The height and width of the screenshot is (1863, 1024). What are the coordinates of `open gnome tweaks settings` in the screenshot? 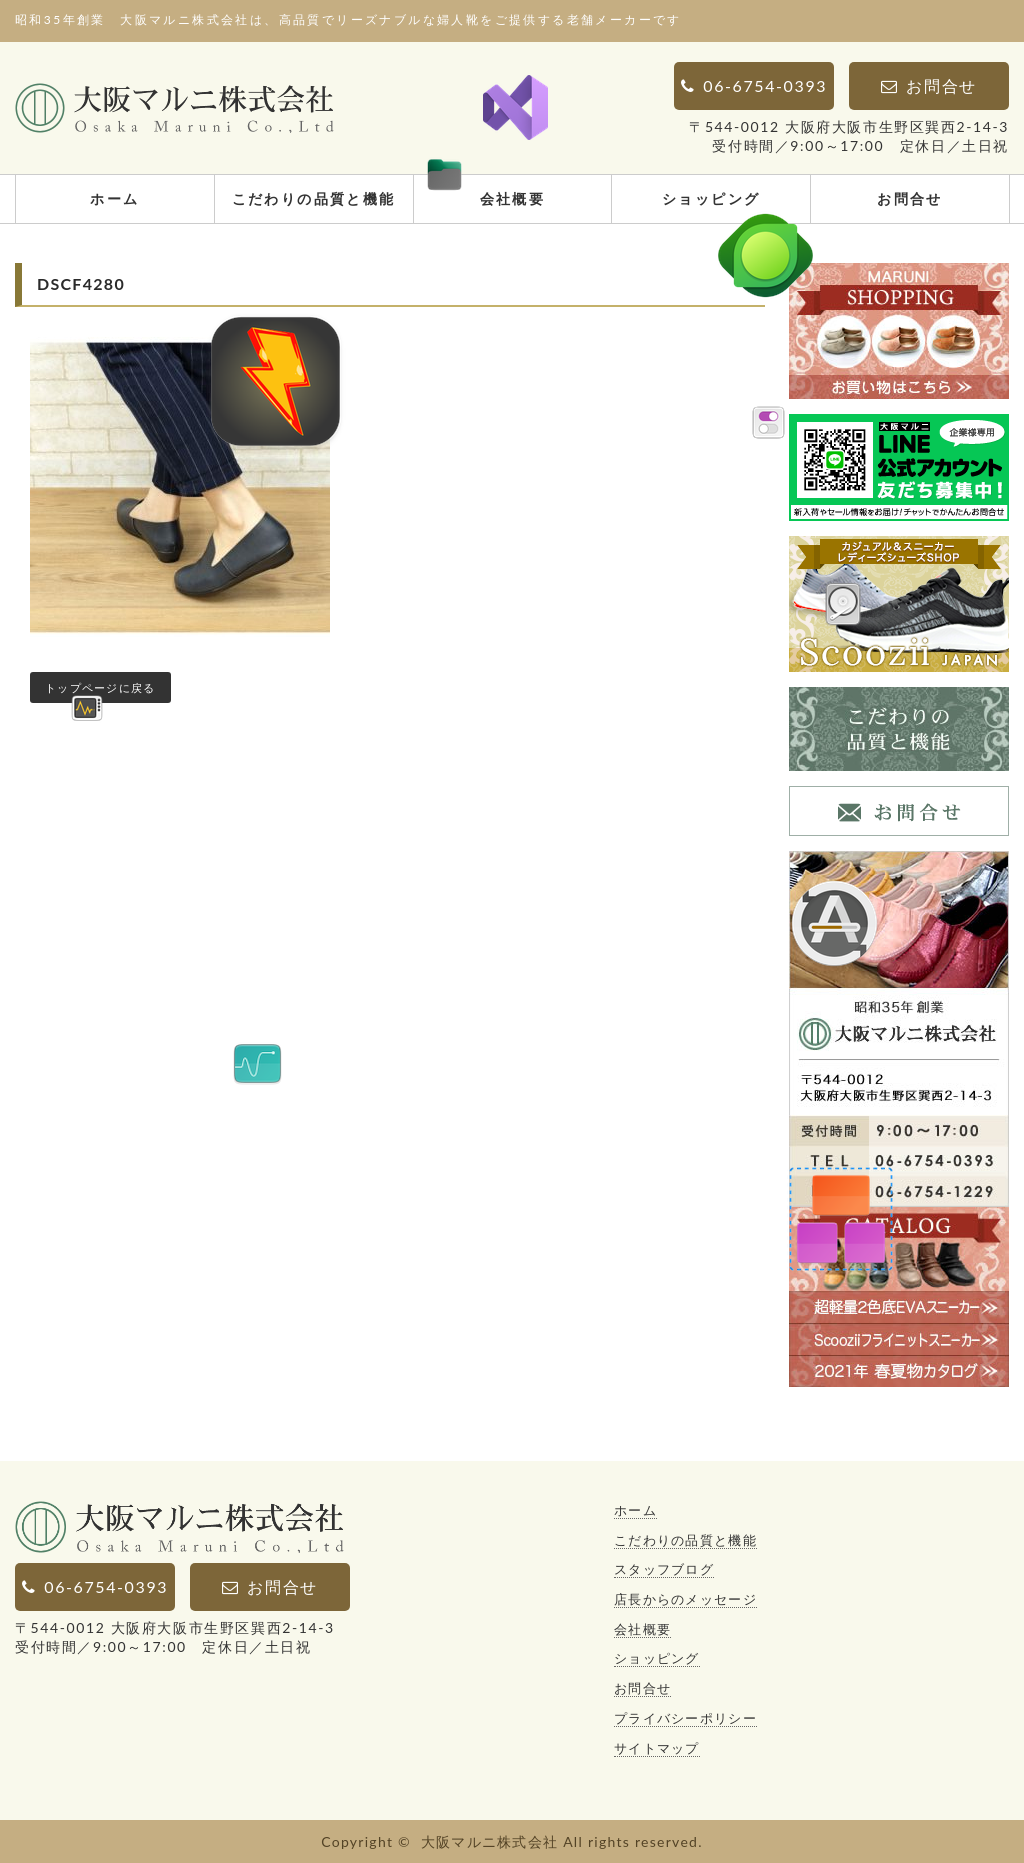 It's located at (768, 422).